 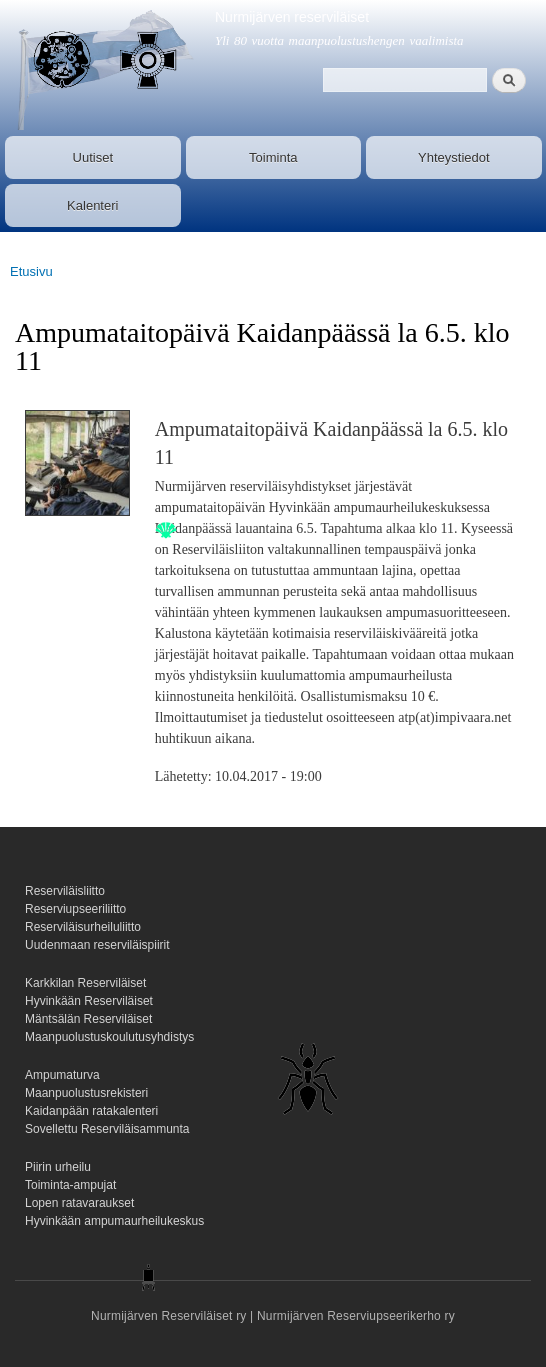 What do you see at coordinates (148, 1277) in the screenshot?
I see `open drawing or painting tools` at bounding box center [148, 1277].